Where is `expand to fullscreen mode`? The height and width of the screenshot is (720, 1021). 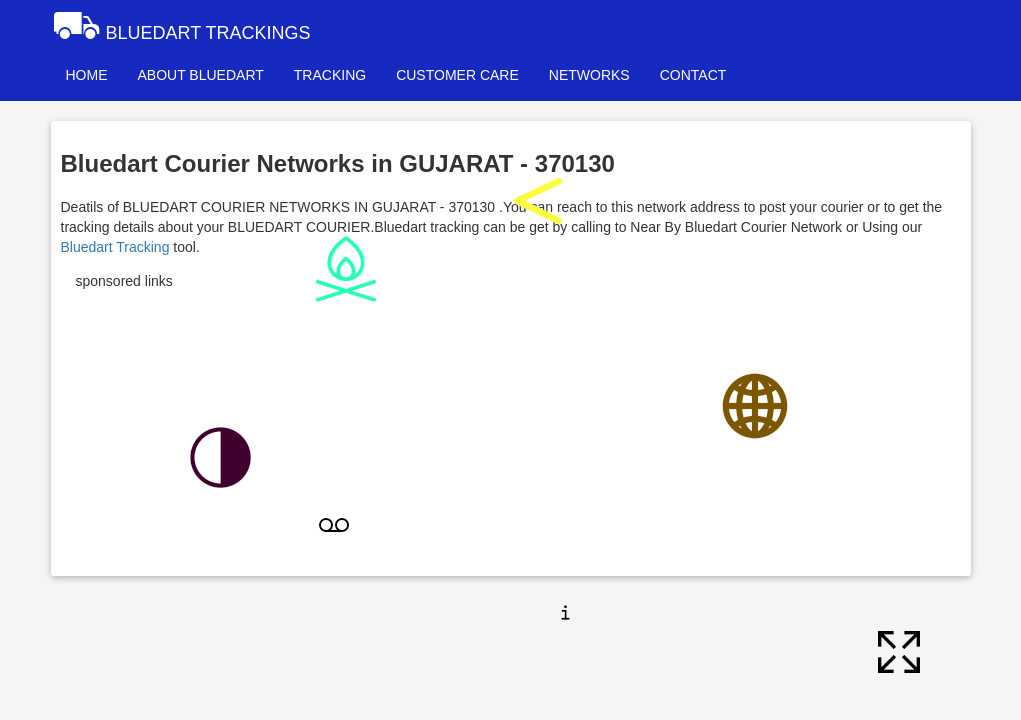 expand to fullscreen mode is located at coordinates (899, 652).